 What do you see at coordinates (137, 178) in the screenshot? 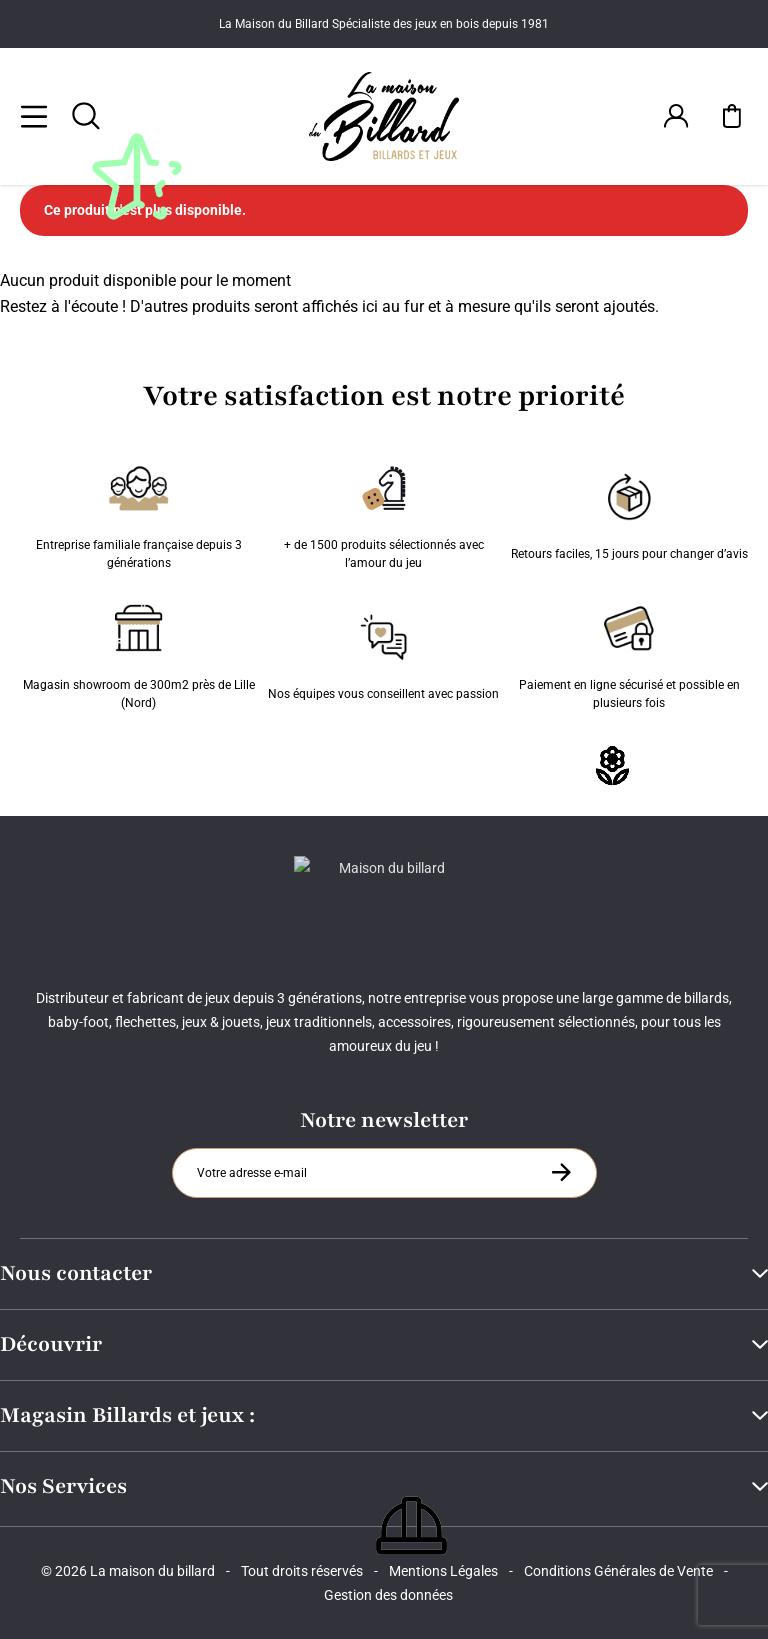
I see `indicates a partial or half rating` at bounding box center [137, 178].